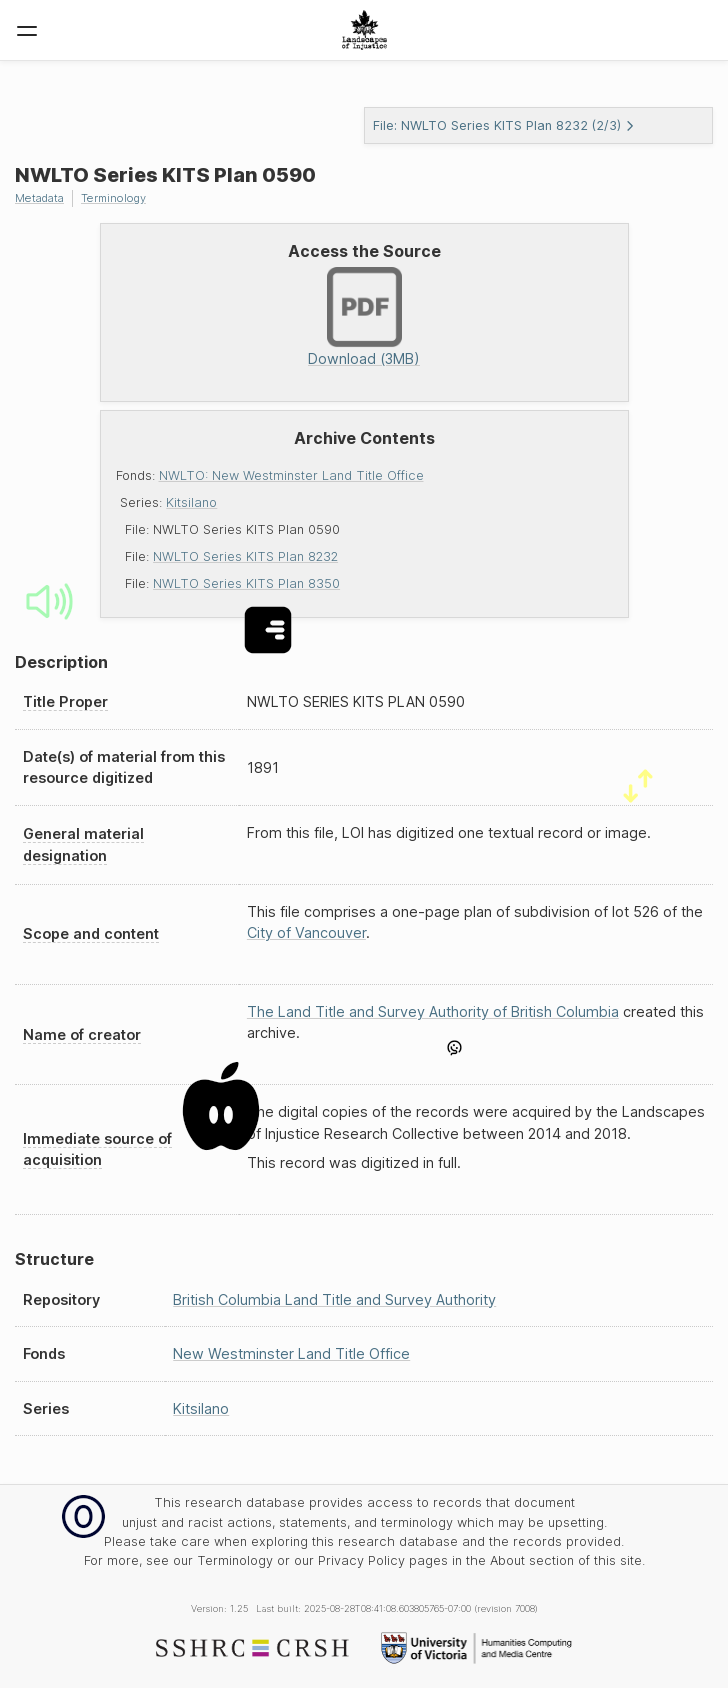  What do you see at coordinates (221, 1106) in the screenshot?
I see `view nutrition information` at bounding box center [221, 1106].